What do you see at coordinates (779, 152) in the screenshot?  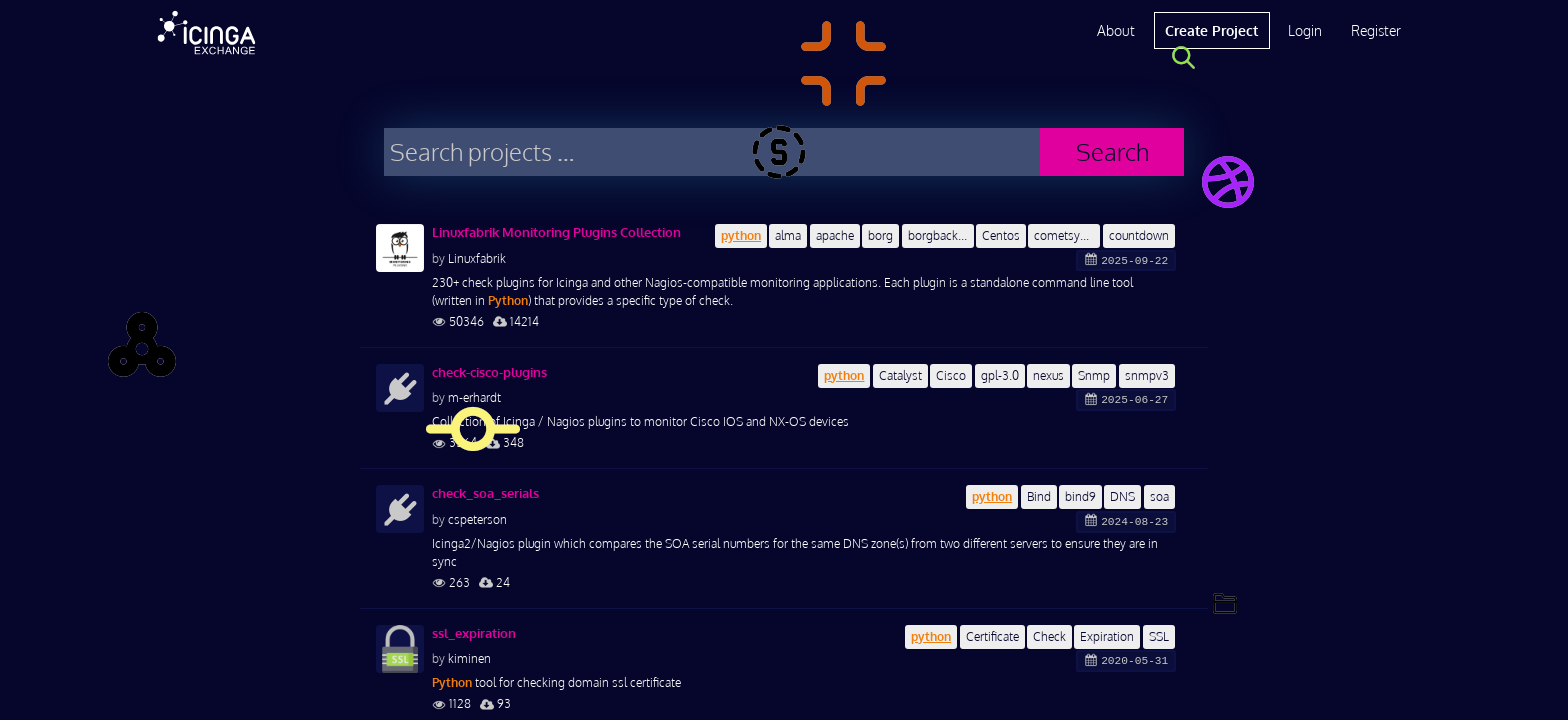 I see `indicates a pending or in-progress sync status` at bounding box center [779, 152].